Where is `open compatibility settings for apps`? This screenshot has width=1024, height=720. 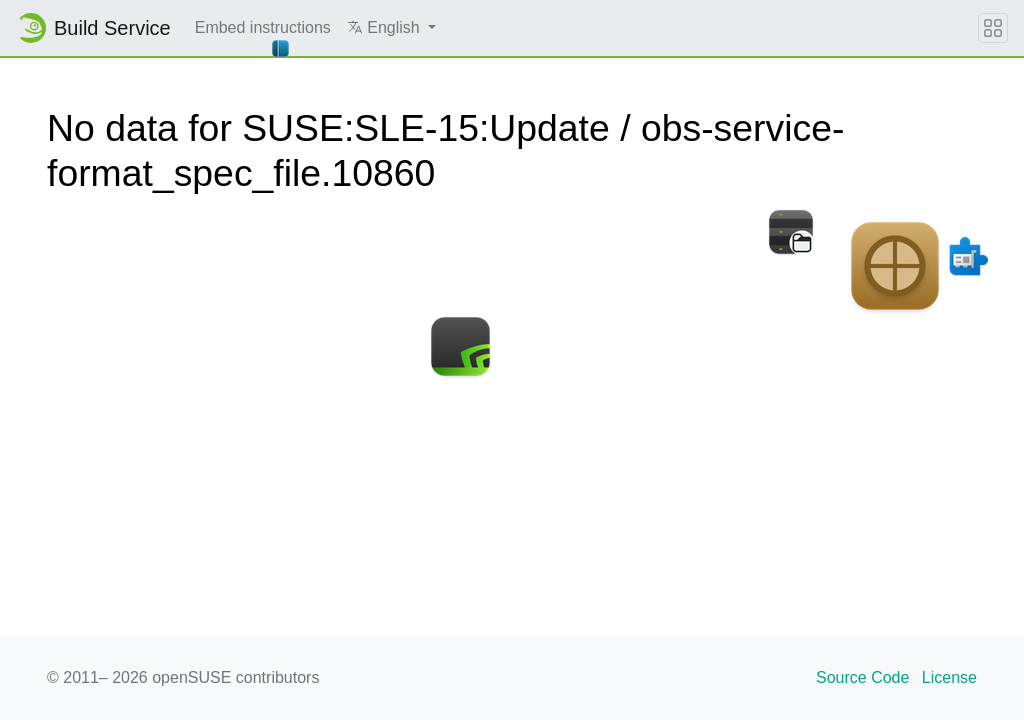 open compatibility settings for apps is located at coordinates (967, 257).